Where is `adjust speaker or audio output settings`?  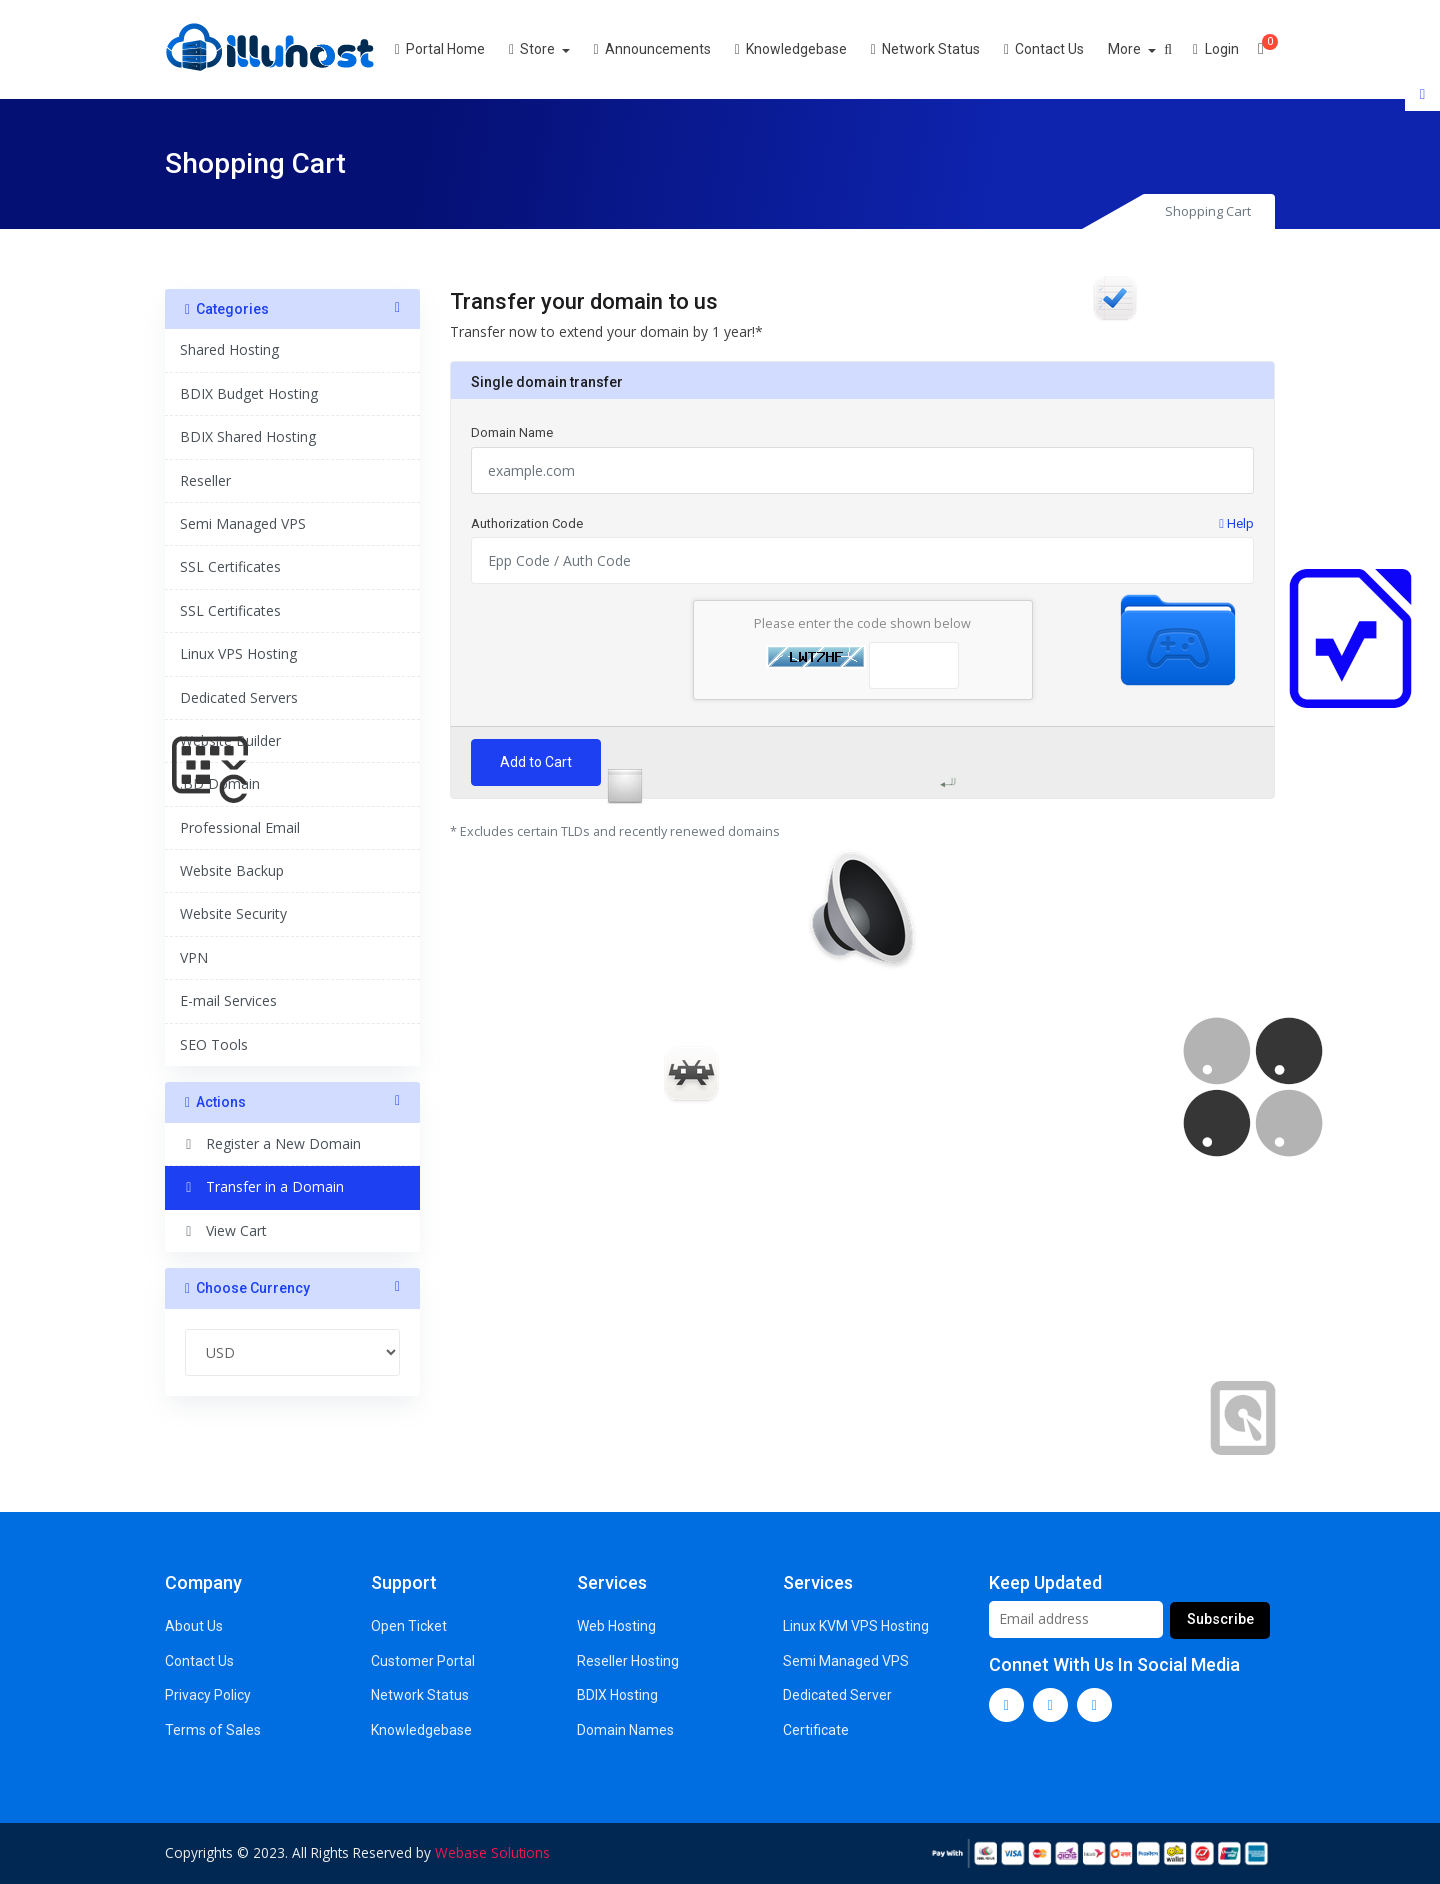 adjust speaker or audio output settings is located at coordinates (862, 909).